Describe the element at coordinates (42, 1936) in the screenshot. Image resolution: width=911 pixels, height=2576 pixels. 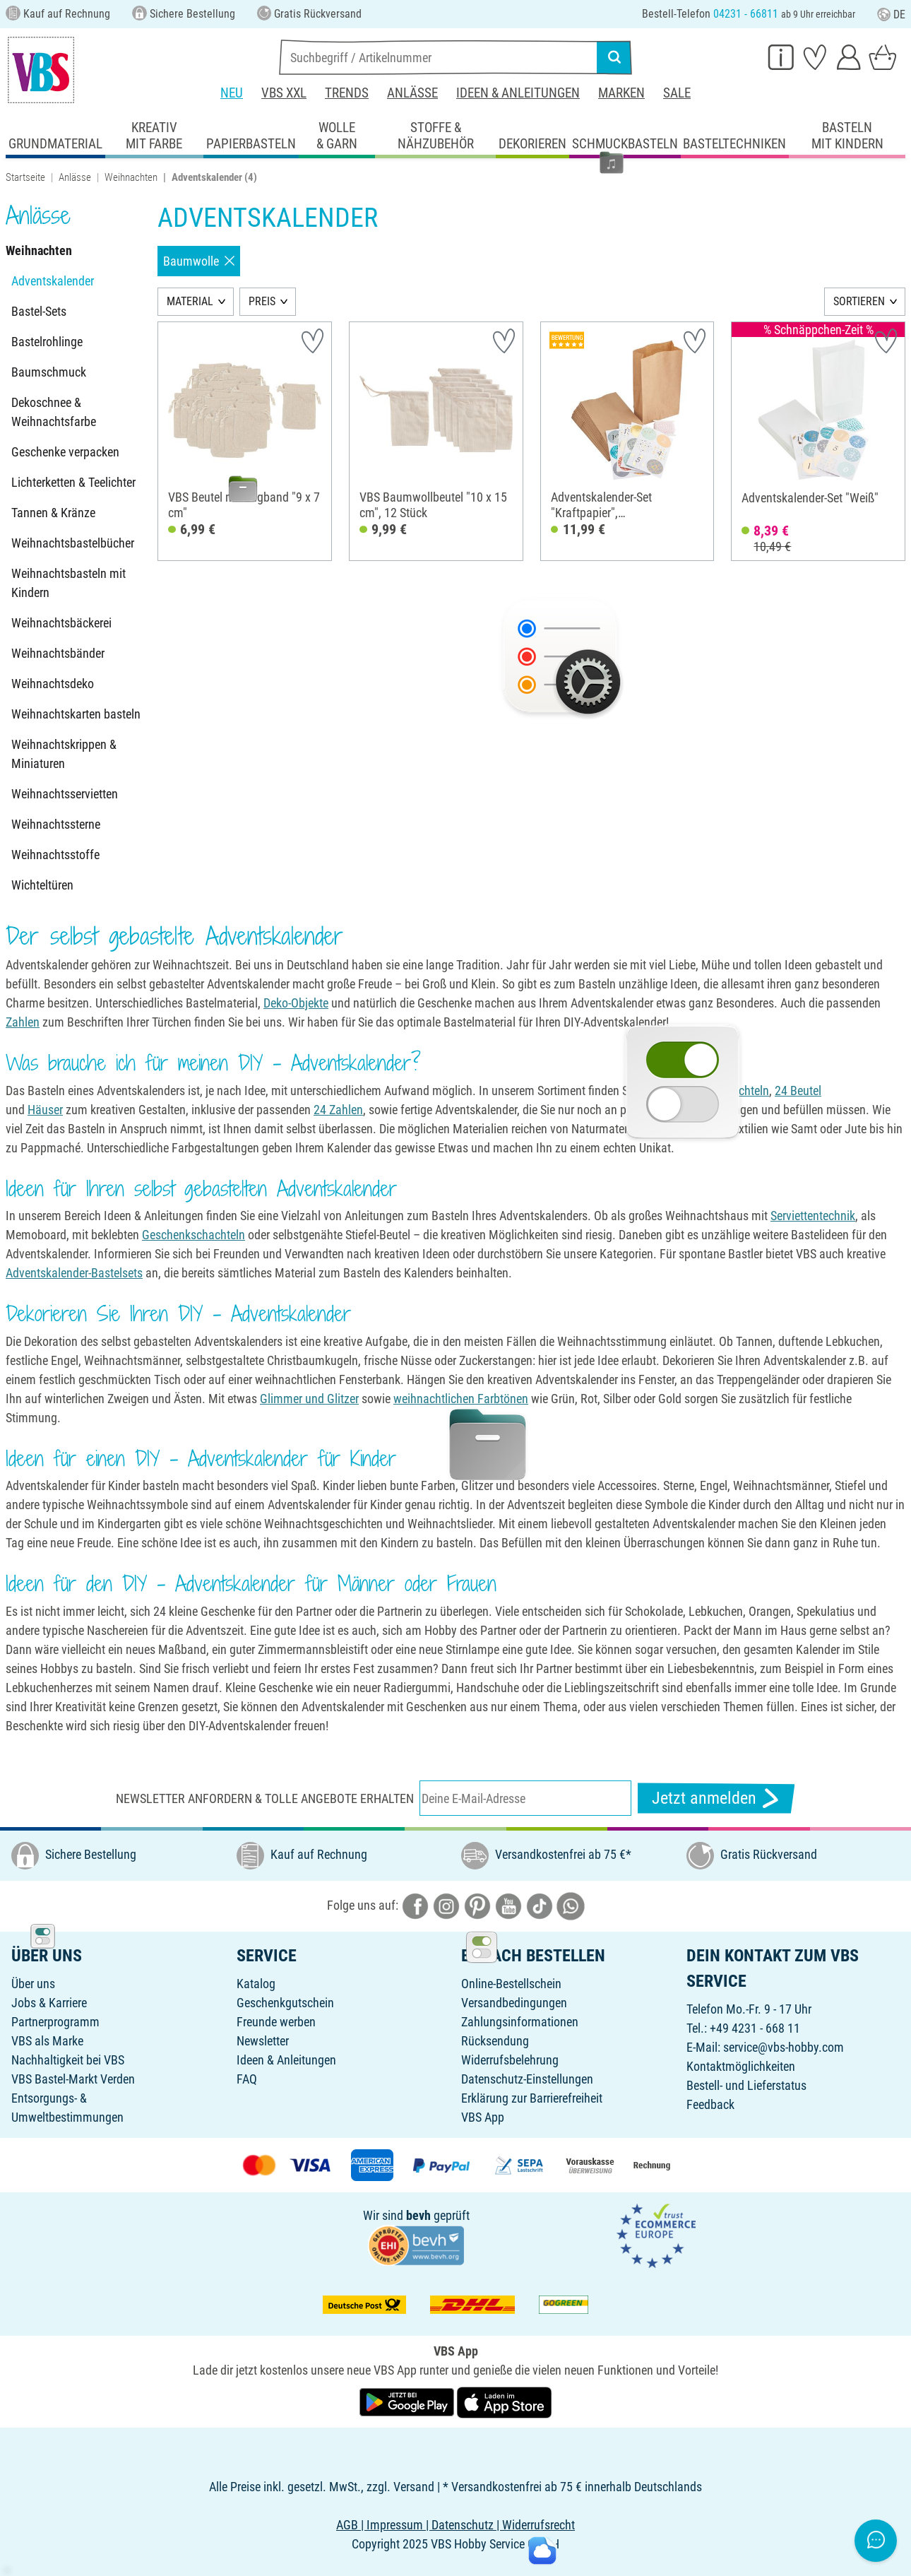
I see `open desktop preferences or settings` at that location.